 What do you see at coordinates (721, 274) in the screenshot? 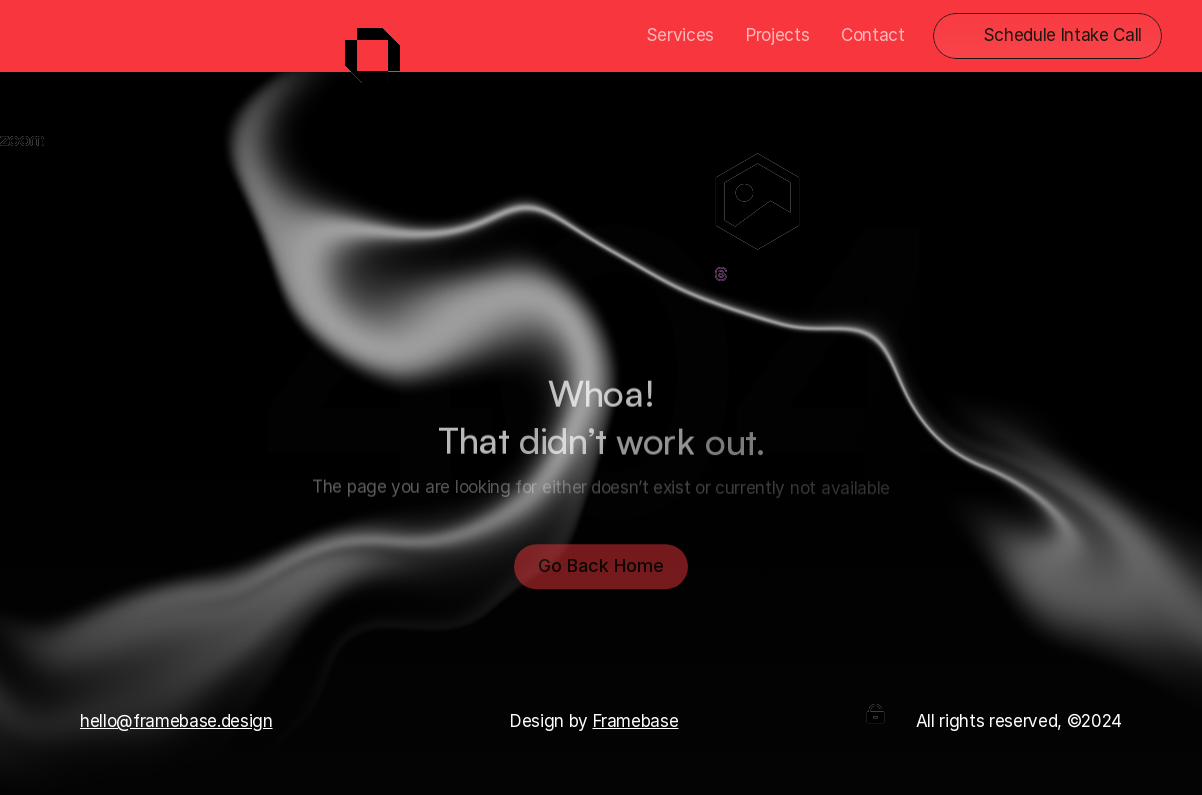
I see `open the Threads app` at bounding box center [721, 274].